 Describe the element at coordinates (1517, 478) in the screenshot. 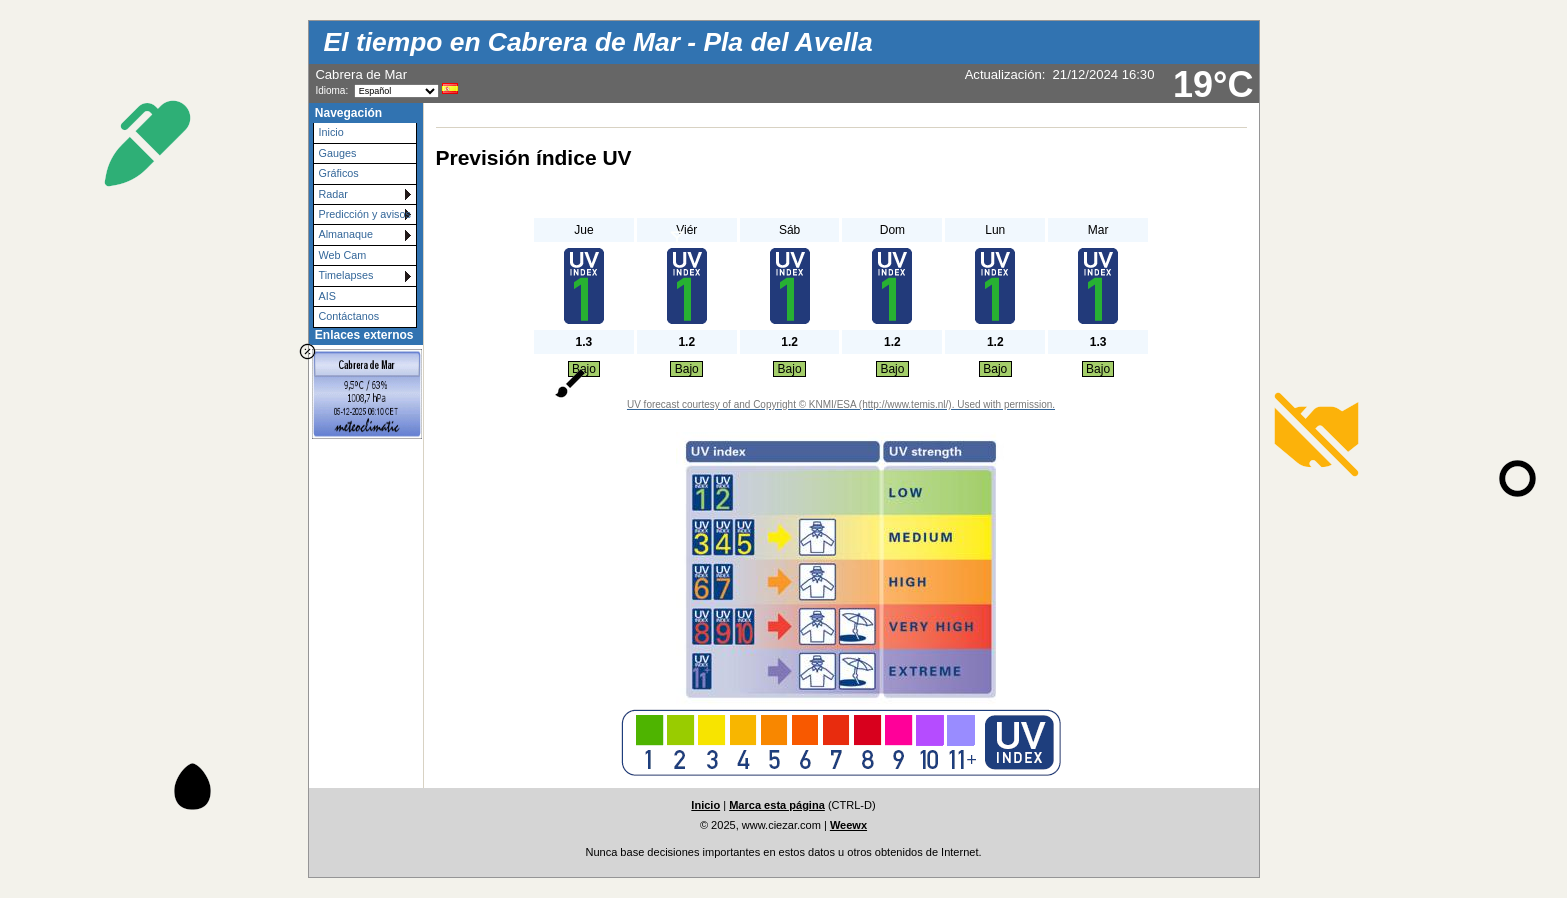

I see `indicates gender-neutral or unspecified gender option` at that location.